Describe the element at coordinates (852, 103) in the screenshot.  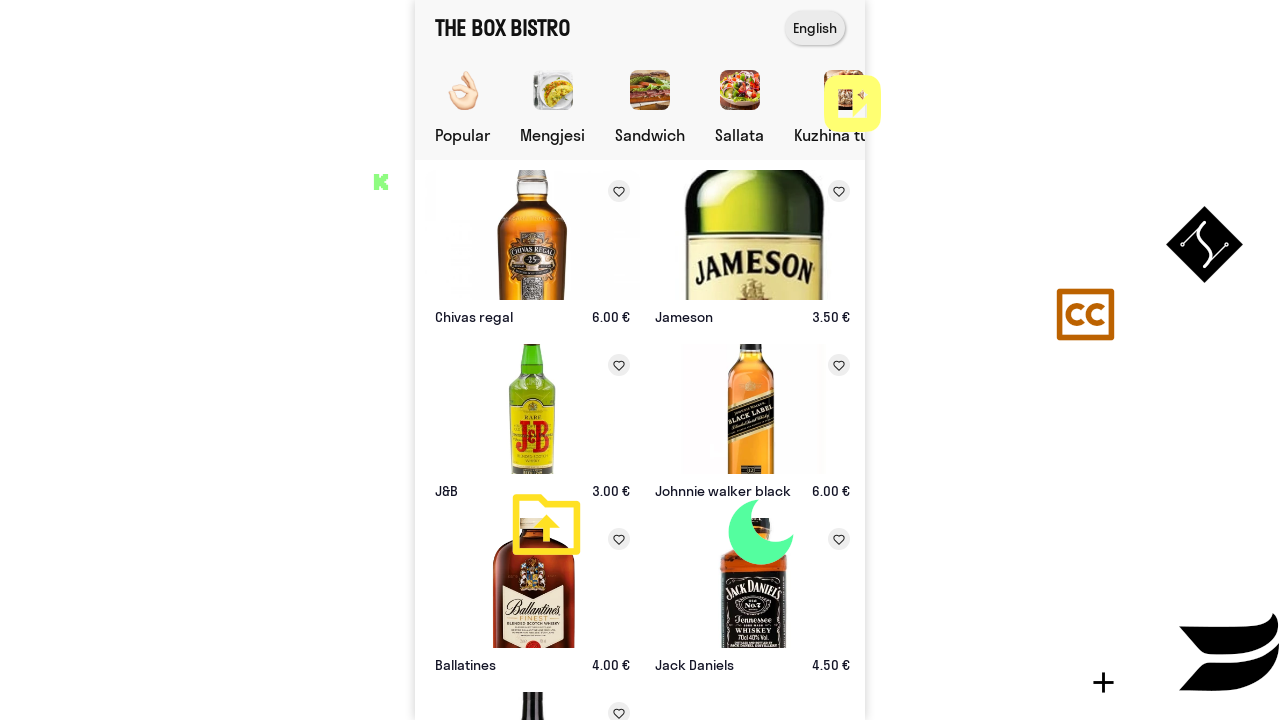
I see `open lunacy design application` at that location.